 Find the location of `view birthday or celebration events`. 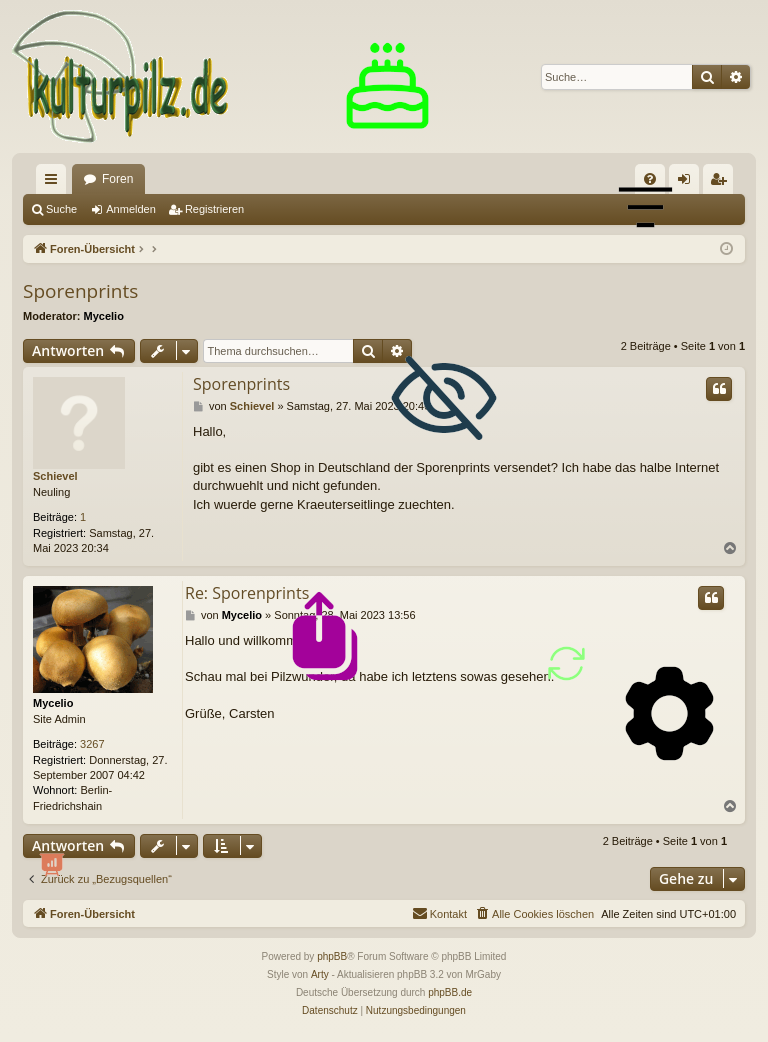

view birthday or celebration events is located at coordinates (387, 84).